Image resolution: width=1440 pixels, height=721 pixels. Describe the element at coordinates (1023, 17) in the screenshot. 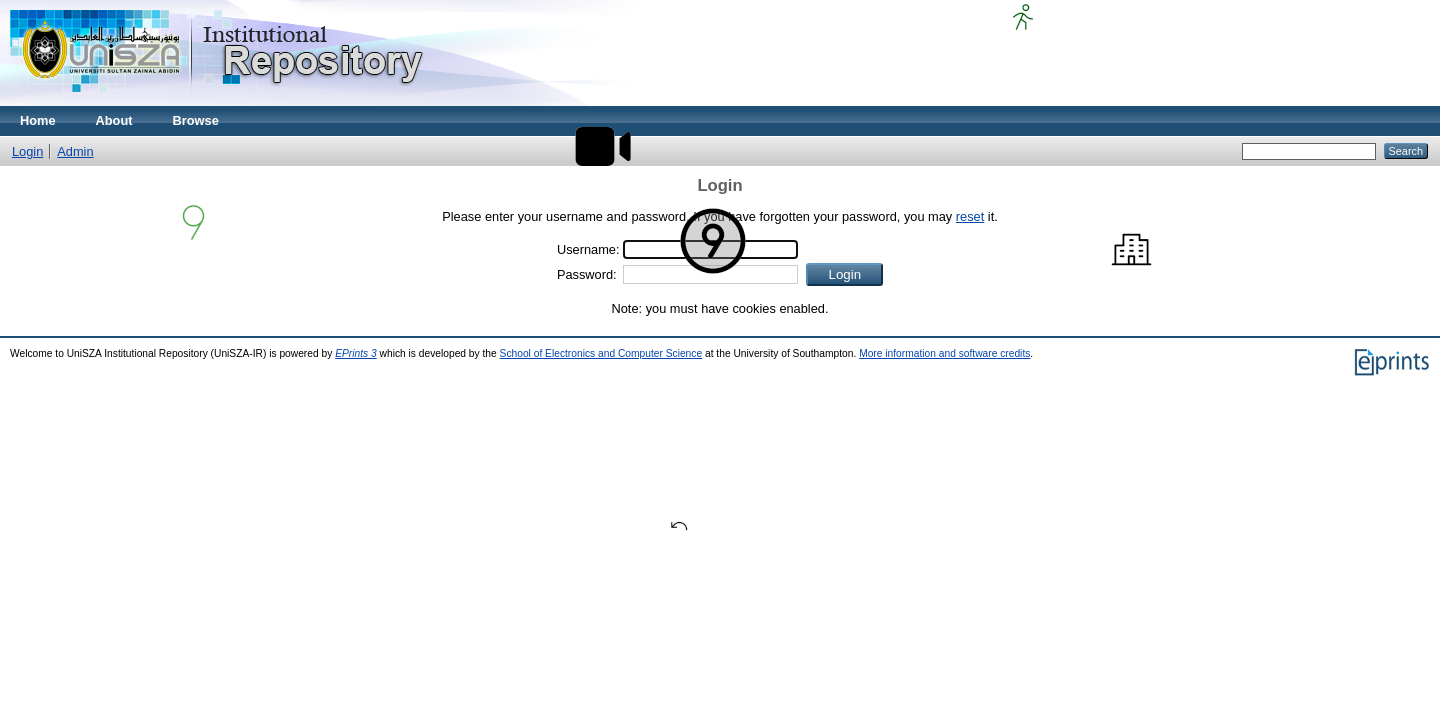

I see `pedestrian or walking directions mode` at that location.